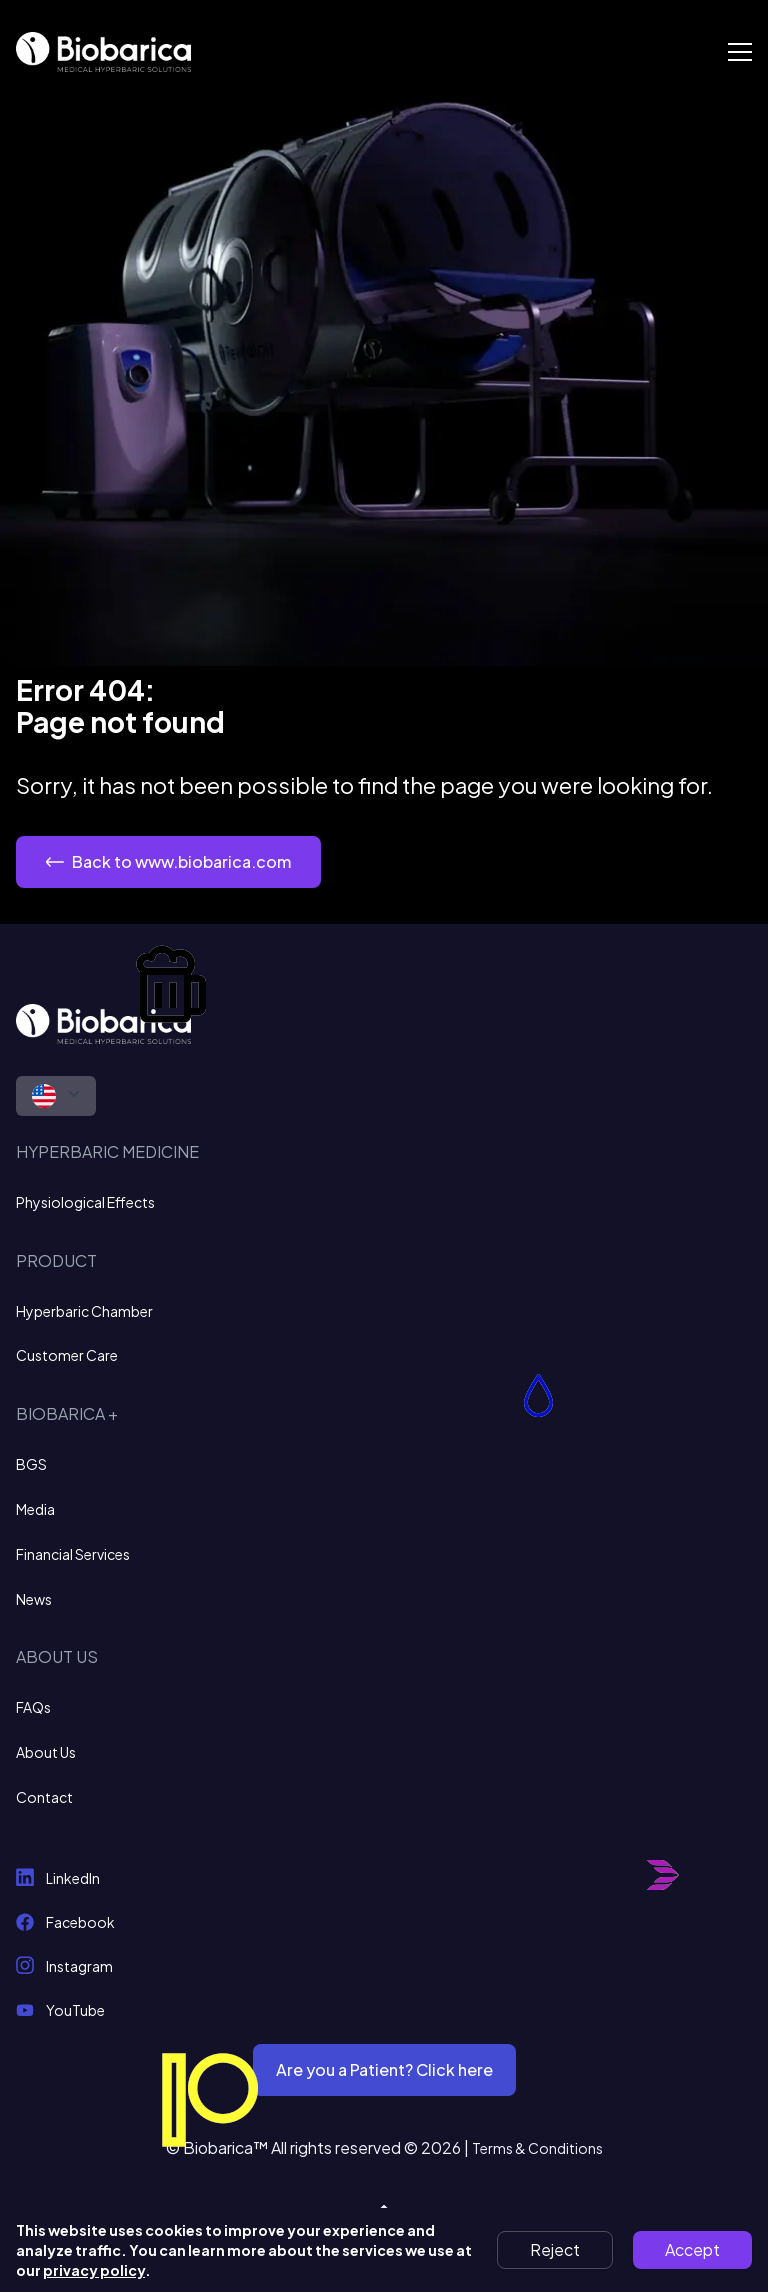  Describe the element at coordinates (538, 1395) in the screenshot. I see `moo print and design services logo` at that location.